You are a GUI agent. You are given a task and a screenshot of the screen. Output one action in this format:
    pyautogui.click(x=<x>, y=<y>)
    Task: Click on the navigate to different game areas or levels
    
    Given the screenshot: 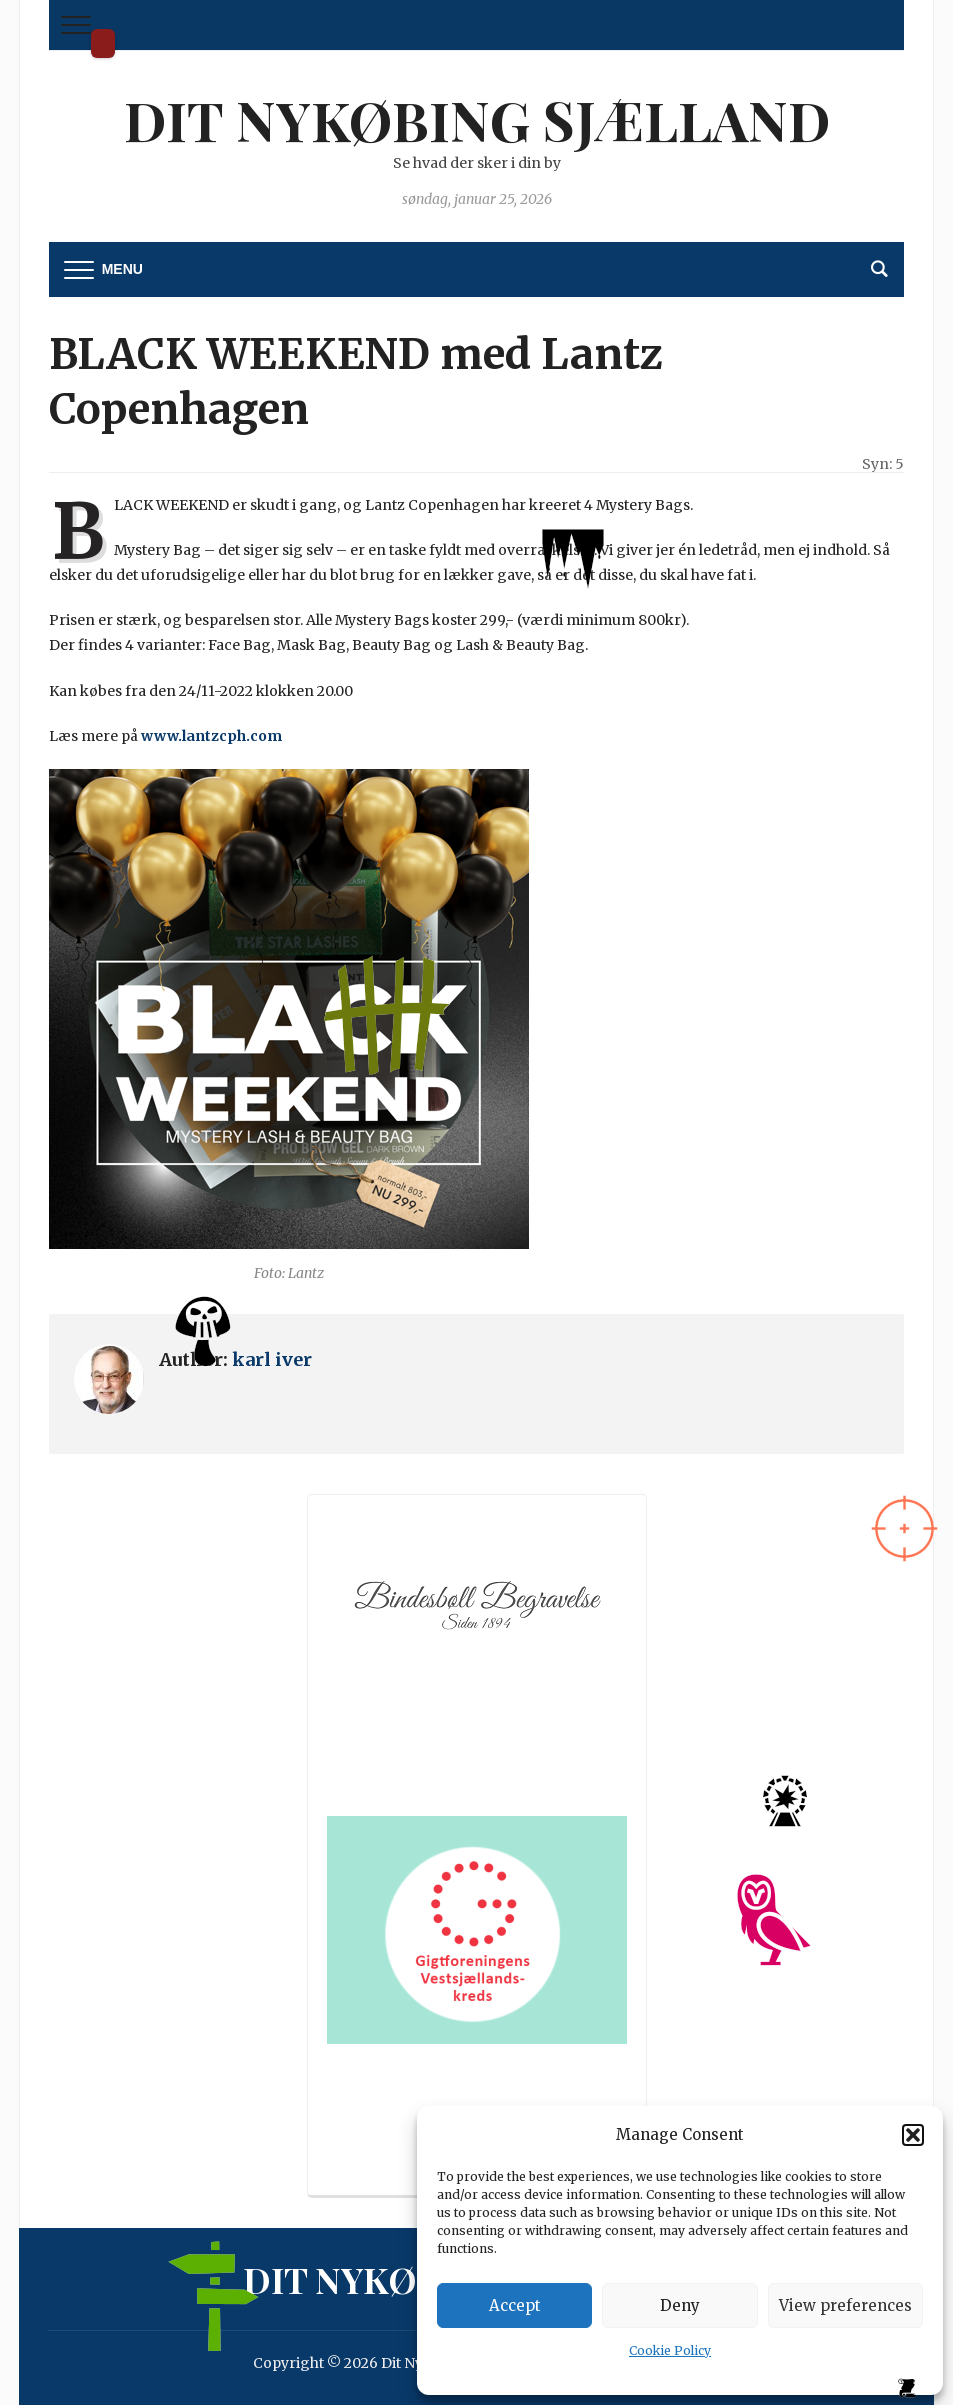 What is the action you would take?
    pyautogui.click(x=214, y=2295)
    